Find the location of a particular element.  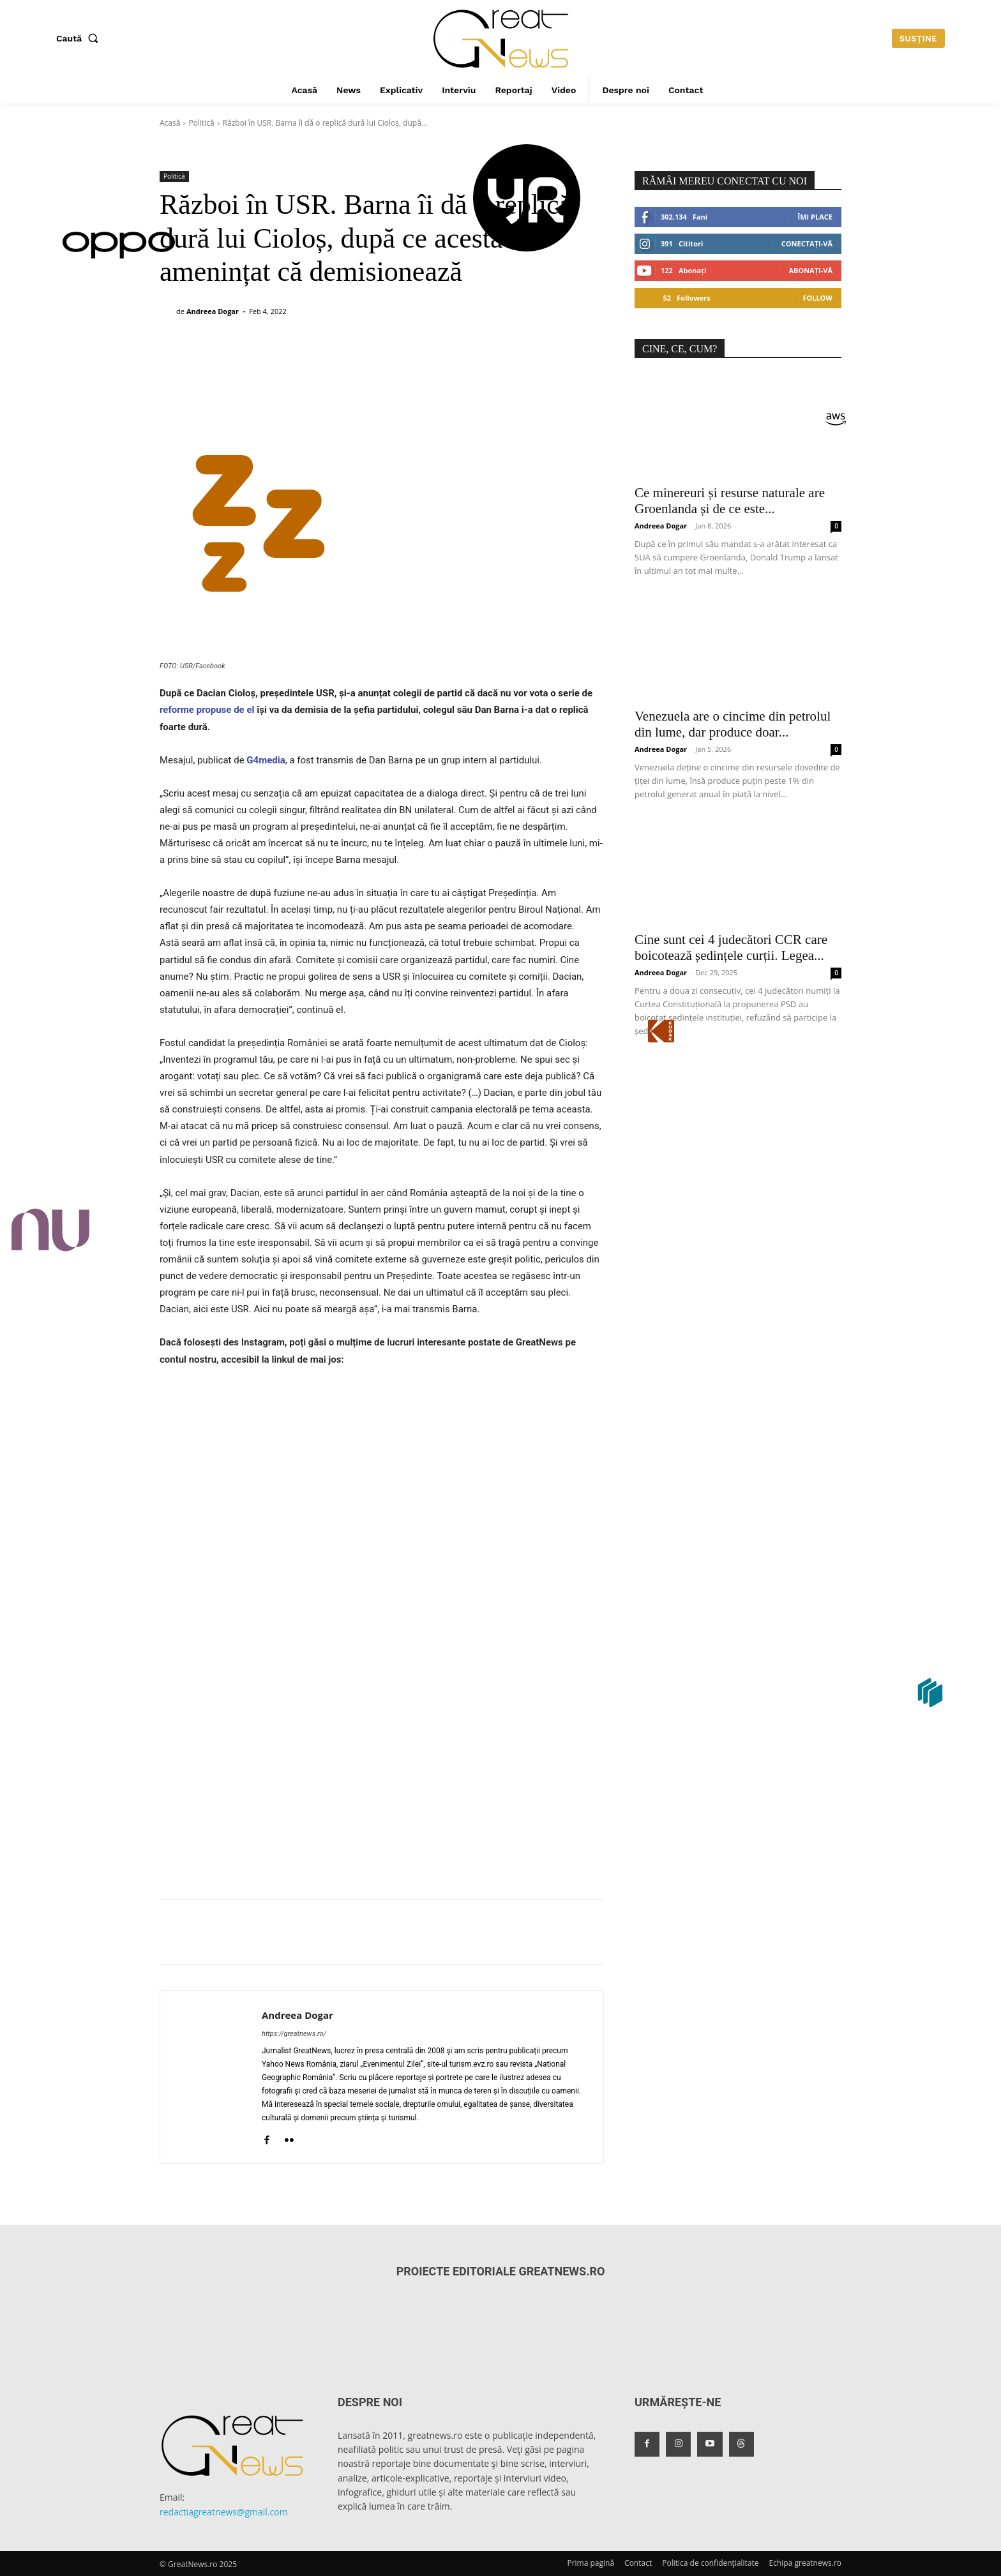

dask library or framework branding is located at coordinates (930, 1693).